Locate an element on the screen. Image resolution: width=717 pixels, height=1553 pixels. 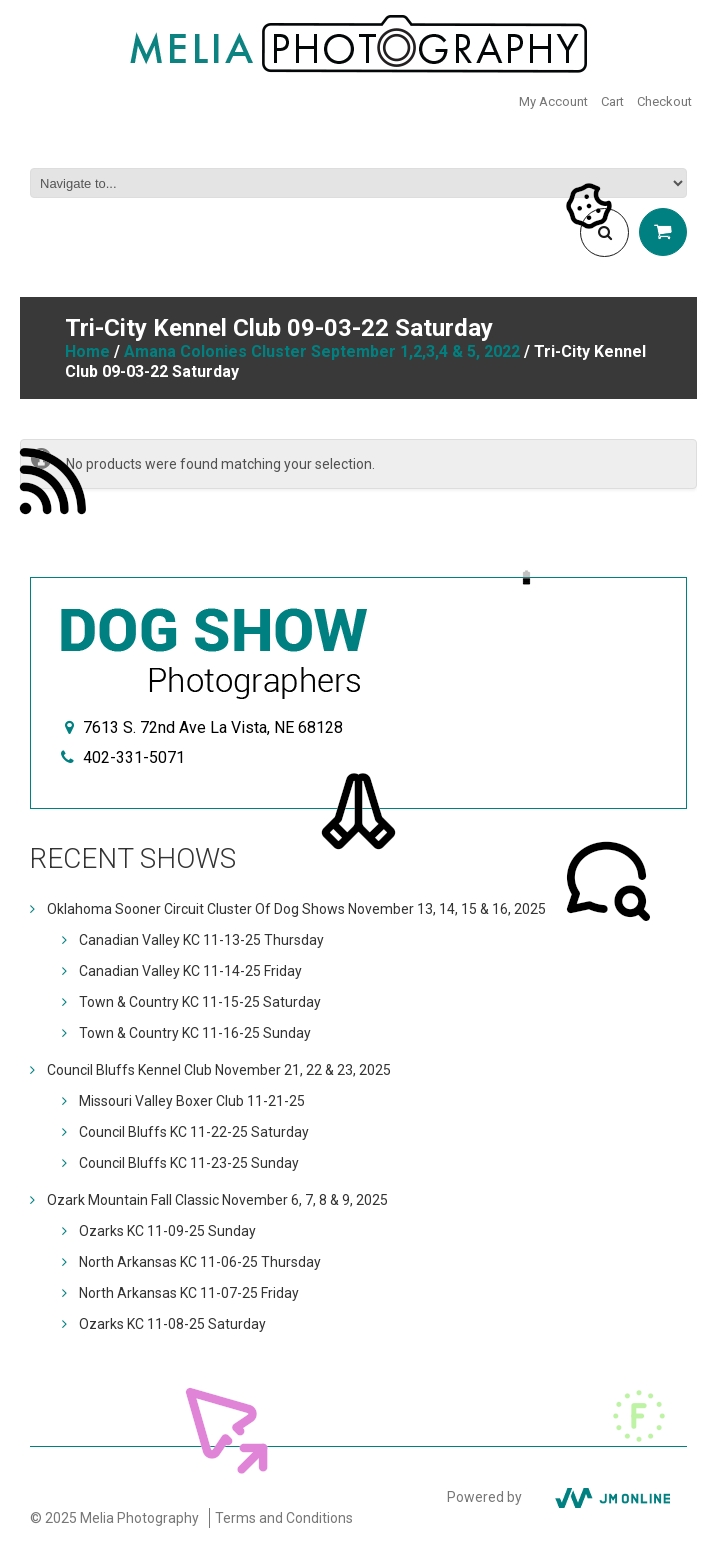
manage cookie preferences is located at coordinates (589, 206).